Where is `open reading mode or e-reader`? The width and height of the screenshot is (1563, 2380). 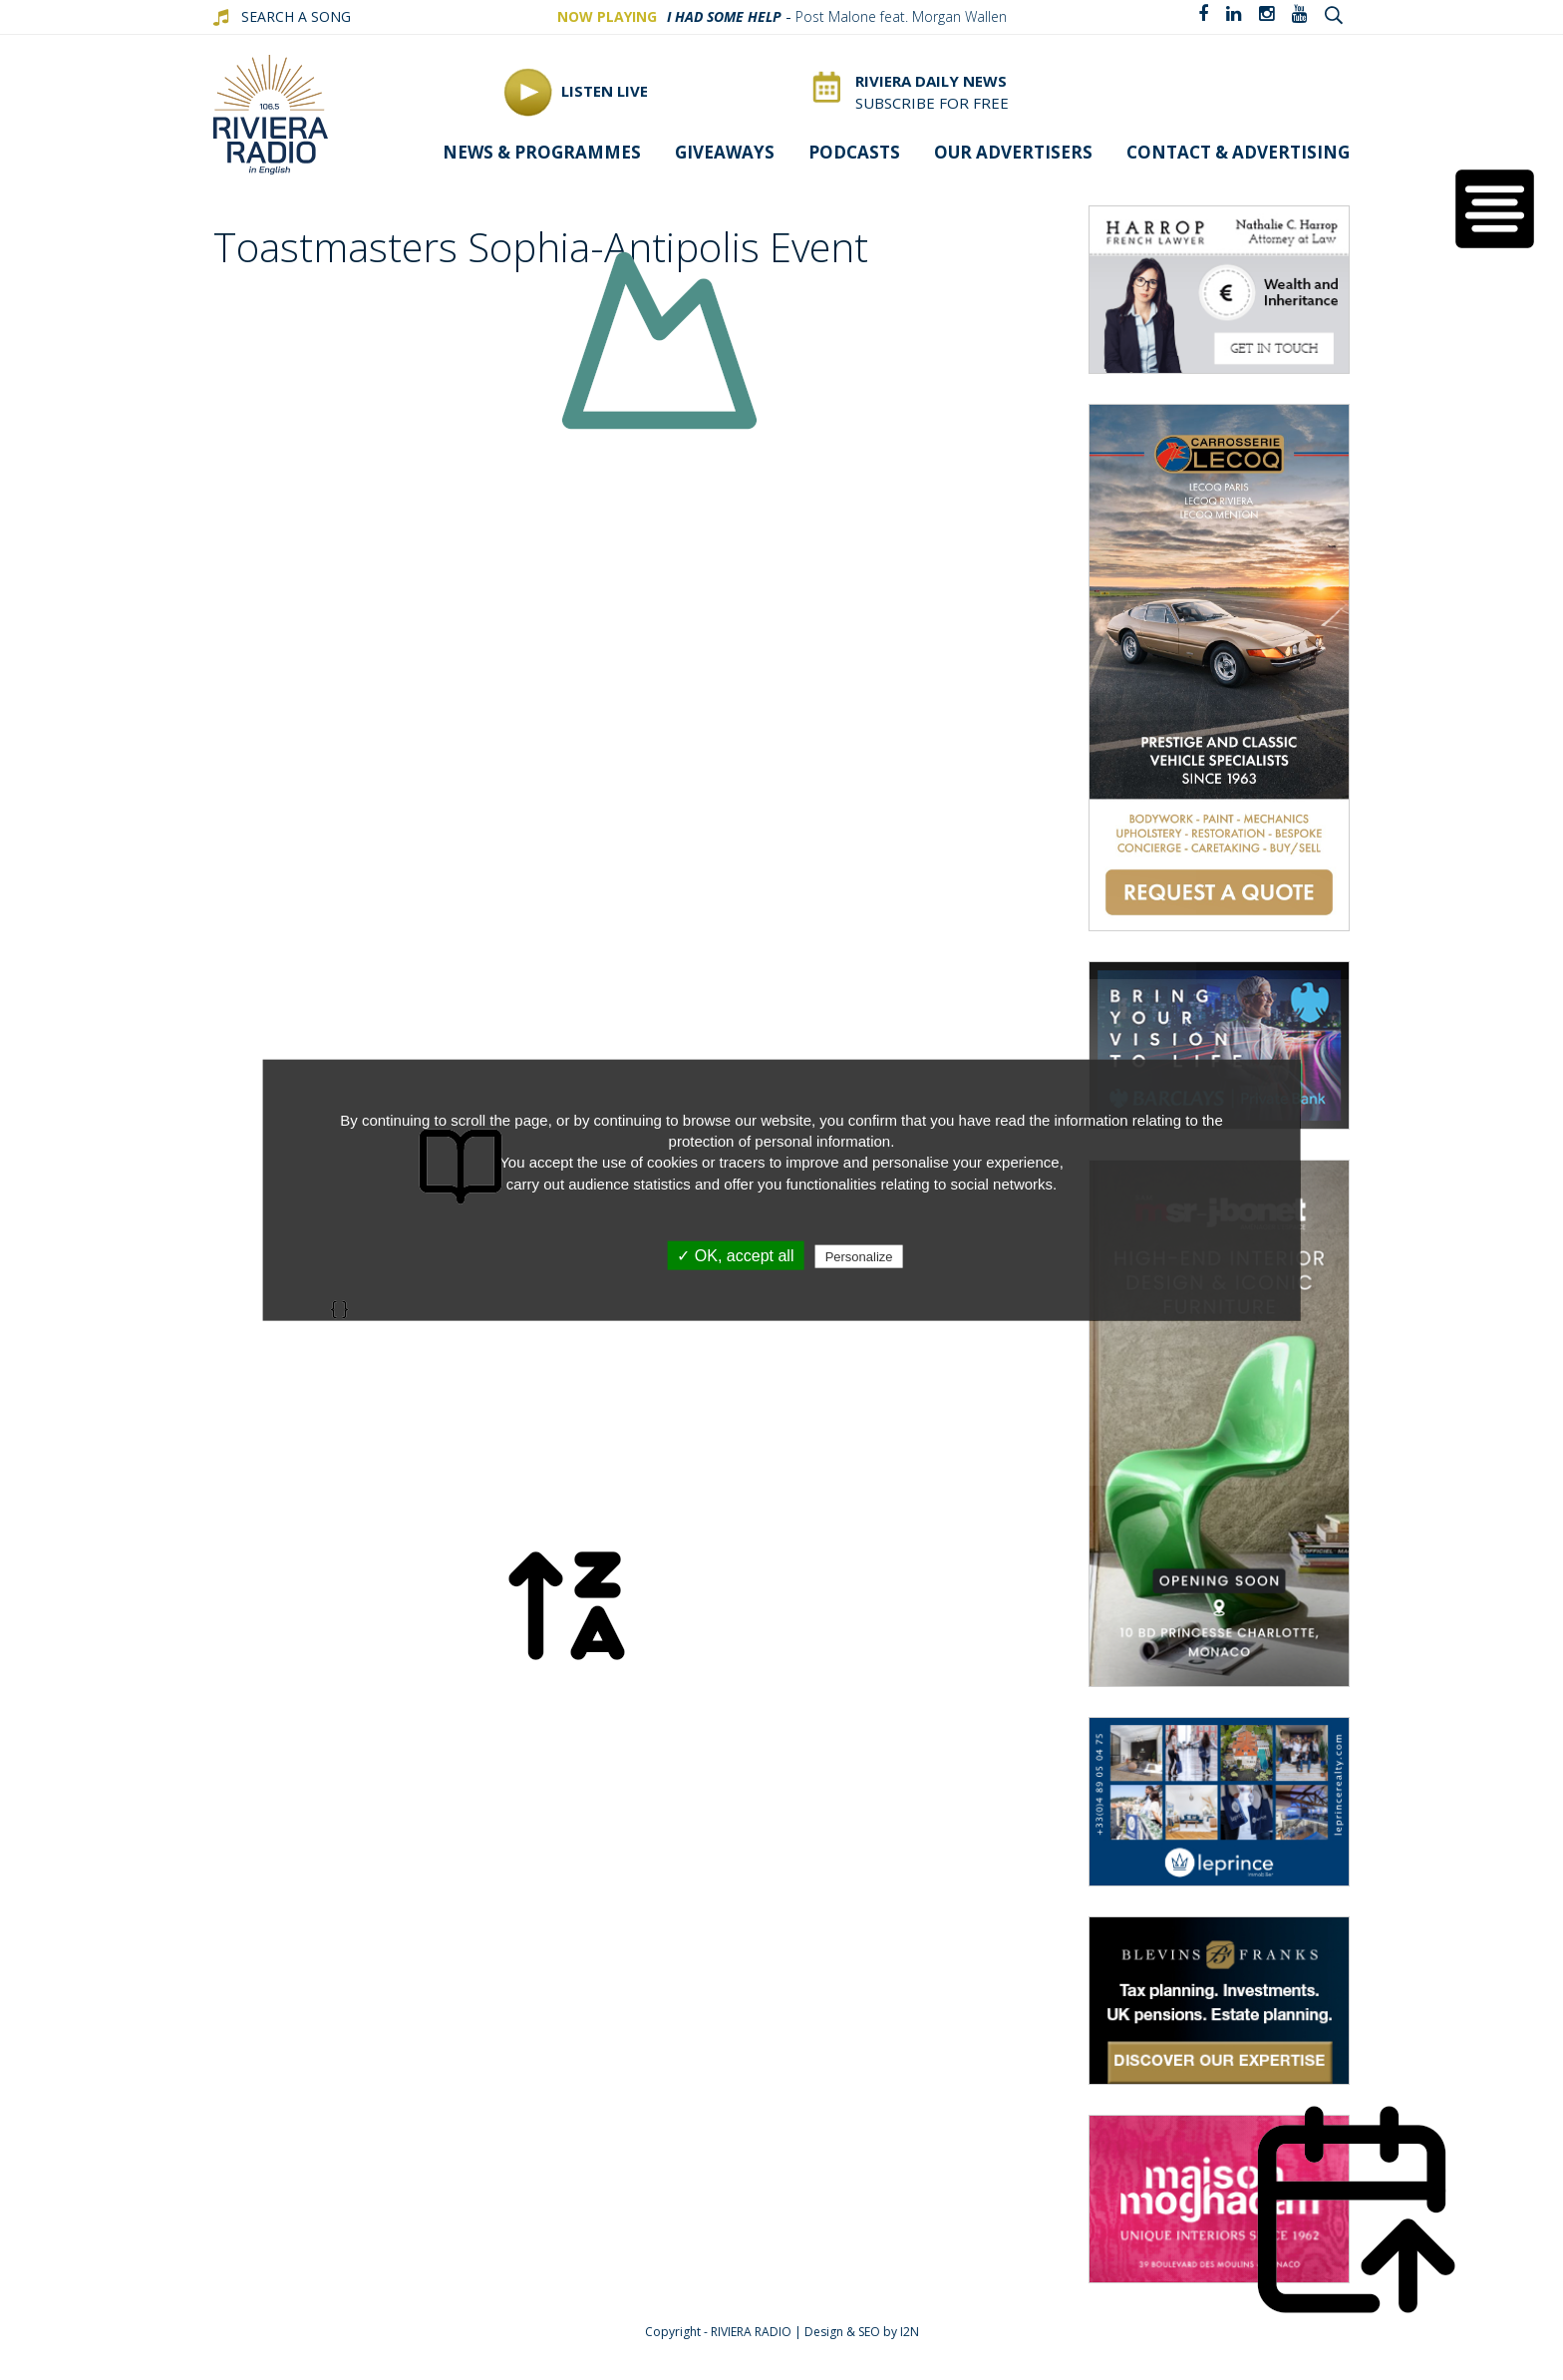 open reading mode or e-reader is located at coordinates (461, 1167).